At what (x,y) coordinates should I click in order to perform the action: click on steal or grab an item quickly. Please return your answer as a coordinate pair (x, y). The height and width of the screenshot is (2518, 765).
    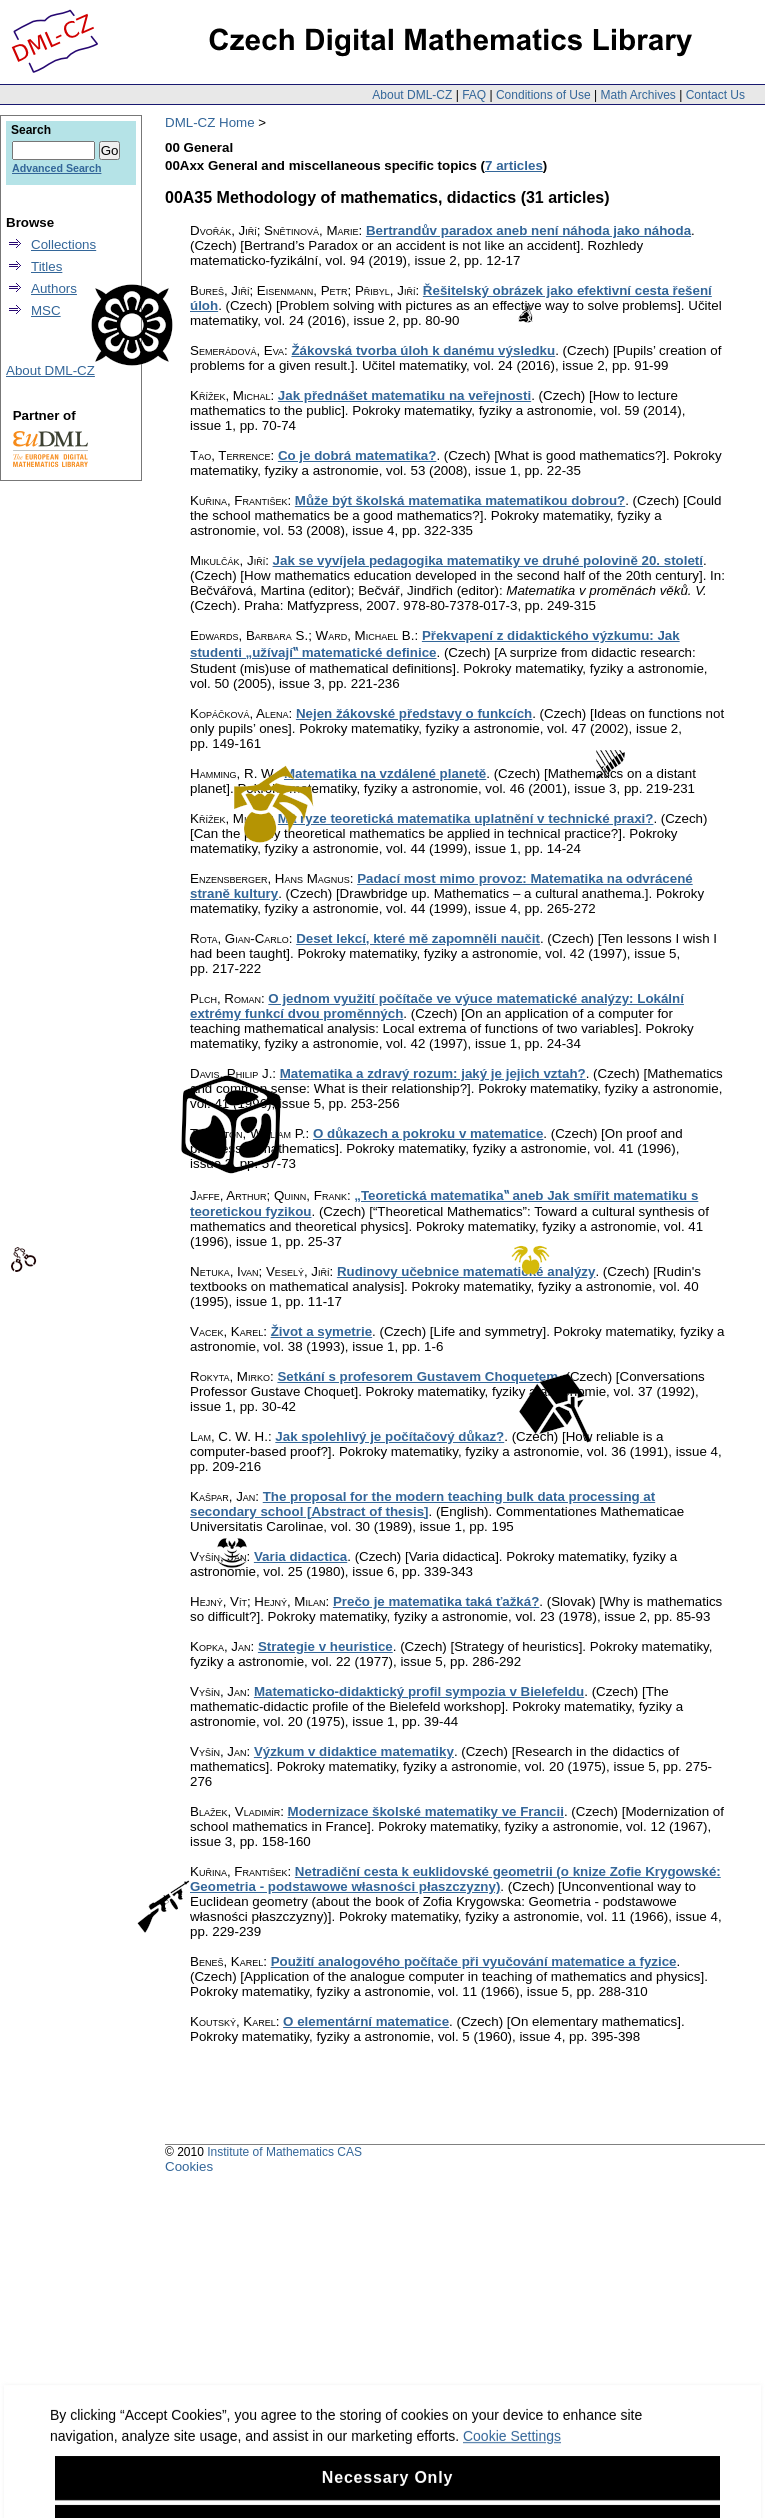
    Looking at the image, I should click on (274, 802).